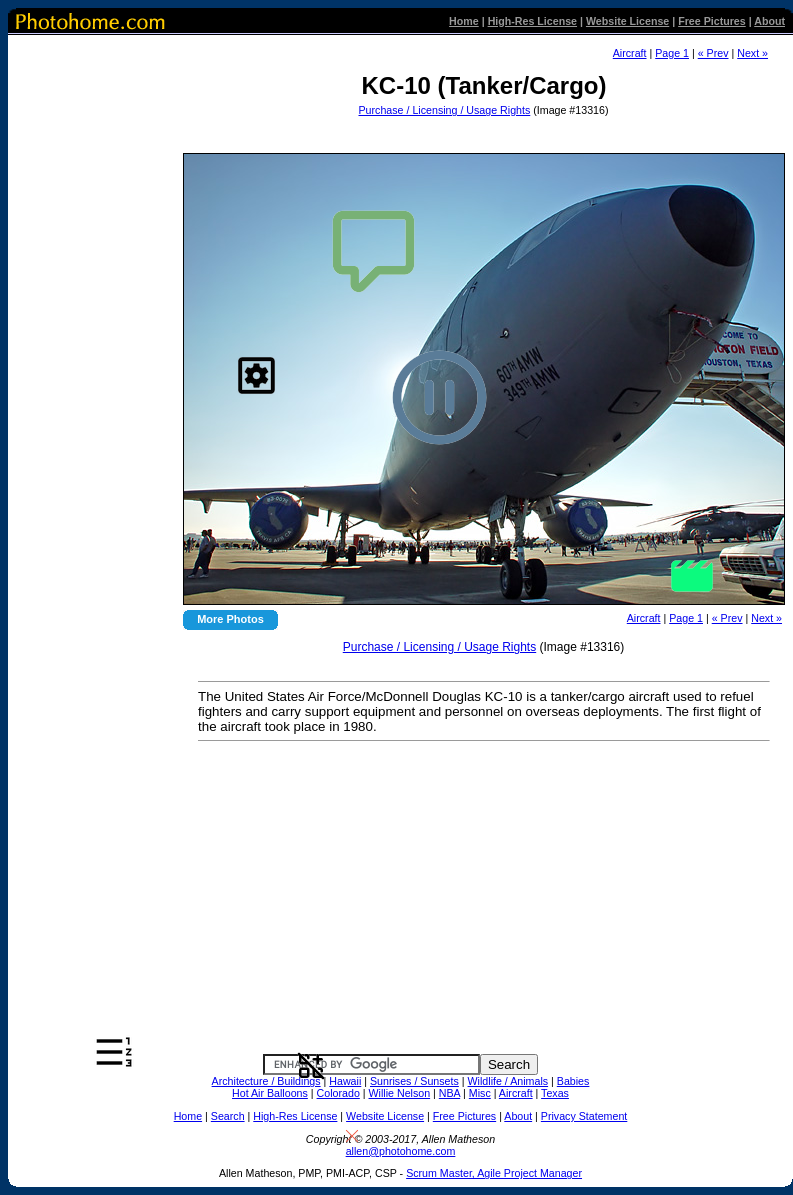 This screenshot has width=793, height=1195. Describe the element at coordinates (439, 397) in the screenshot. I see `pause media playback` at that location.